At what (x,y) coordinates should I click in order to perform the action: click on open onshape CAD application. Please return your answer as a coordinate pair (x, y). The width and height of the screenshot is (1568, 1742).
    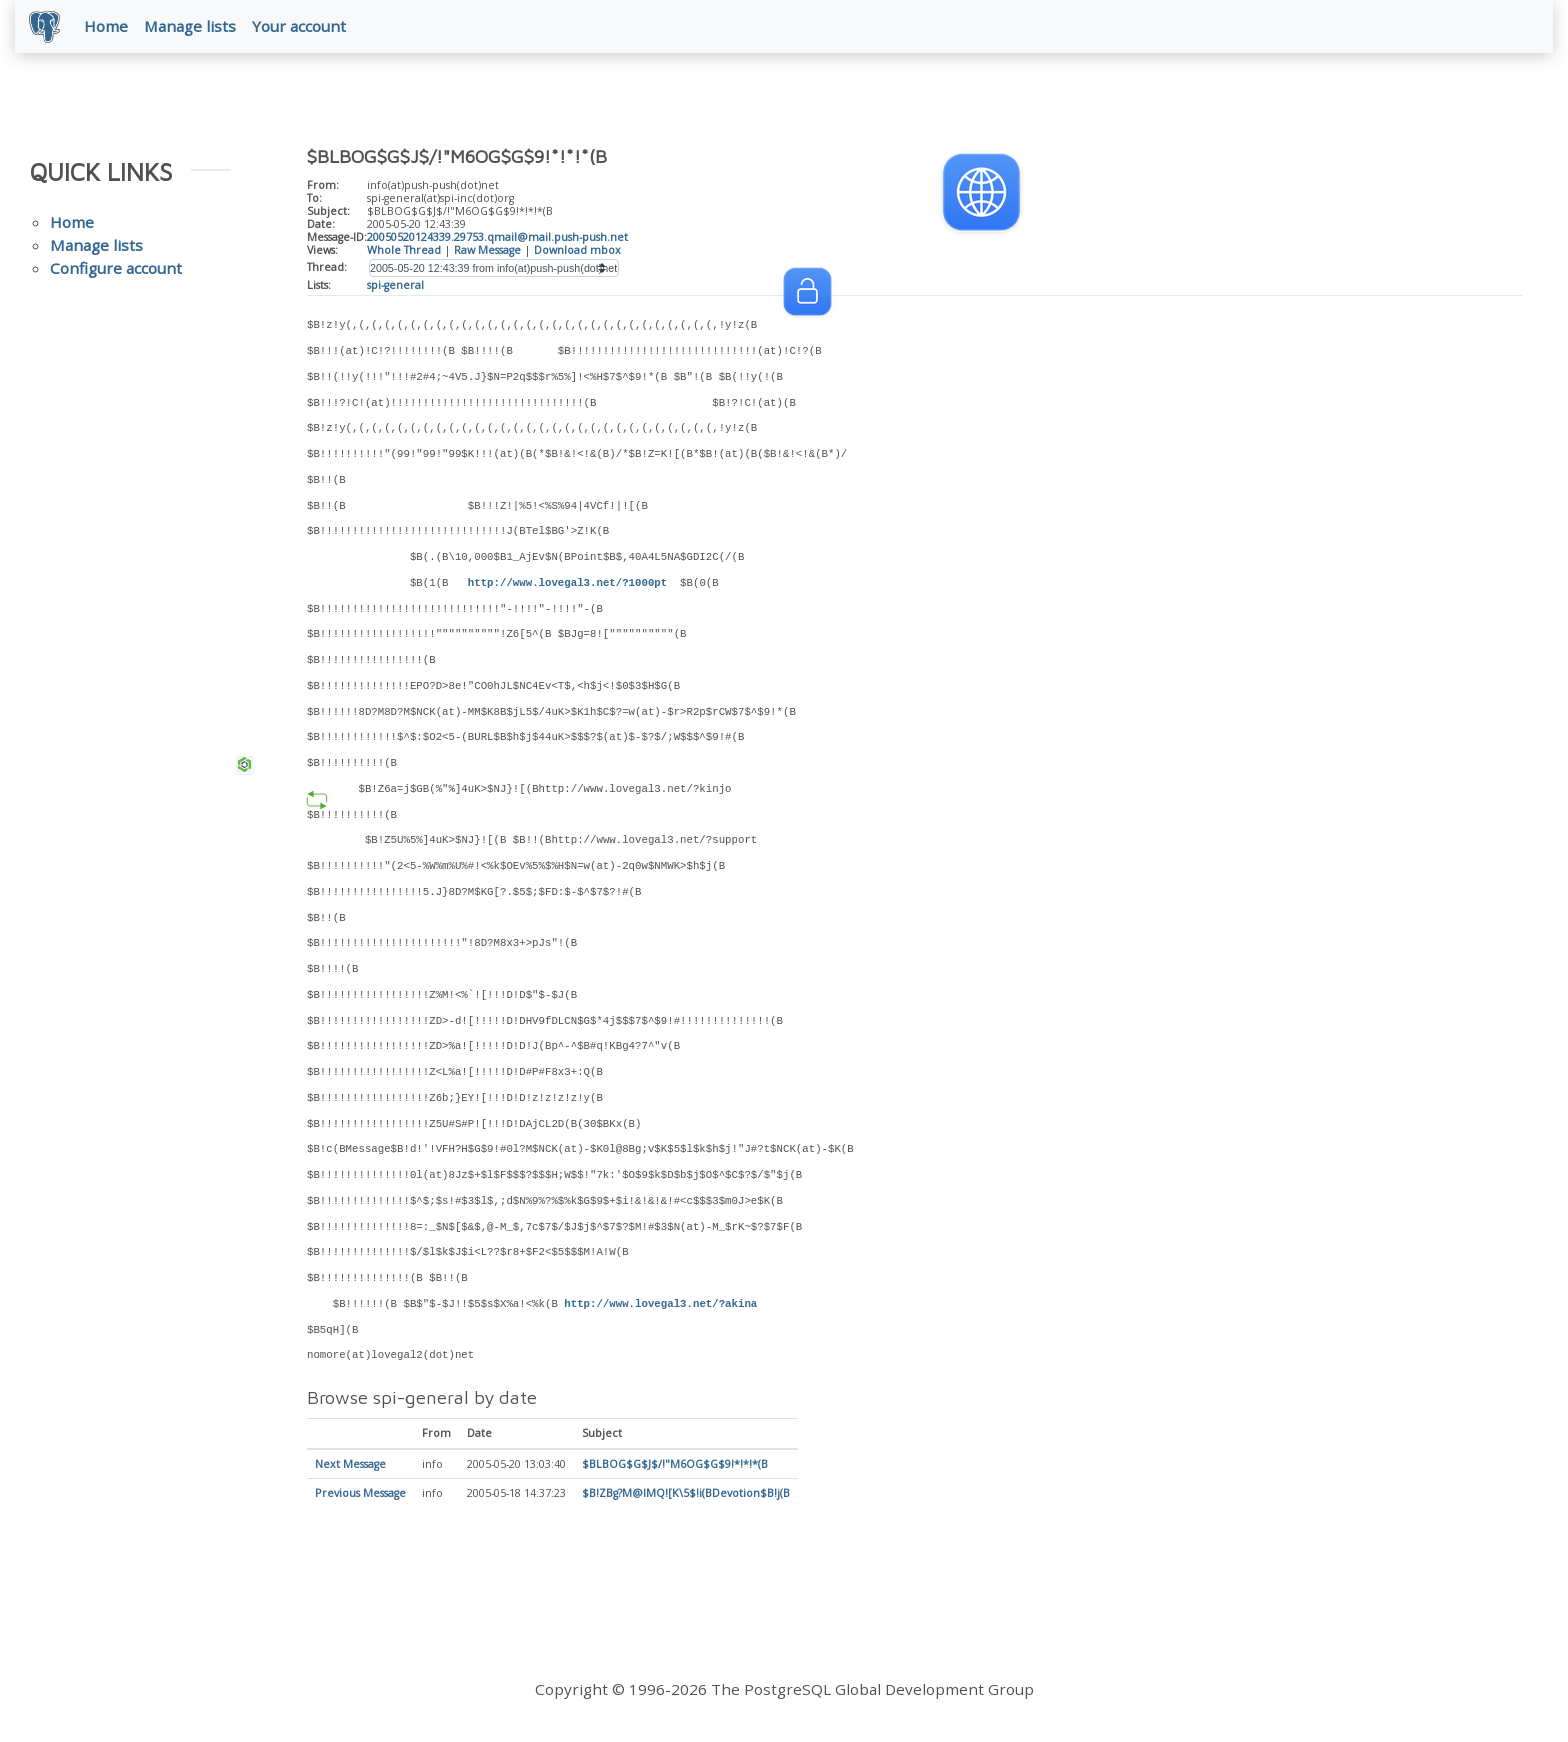
    Looking at the image, I should click on (244, 764).